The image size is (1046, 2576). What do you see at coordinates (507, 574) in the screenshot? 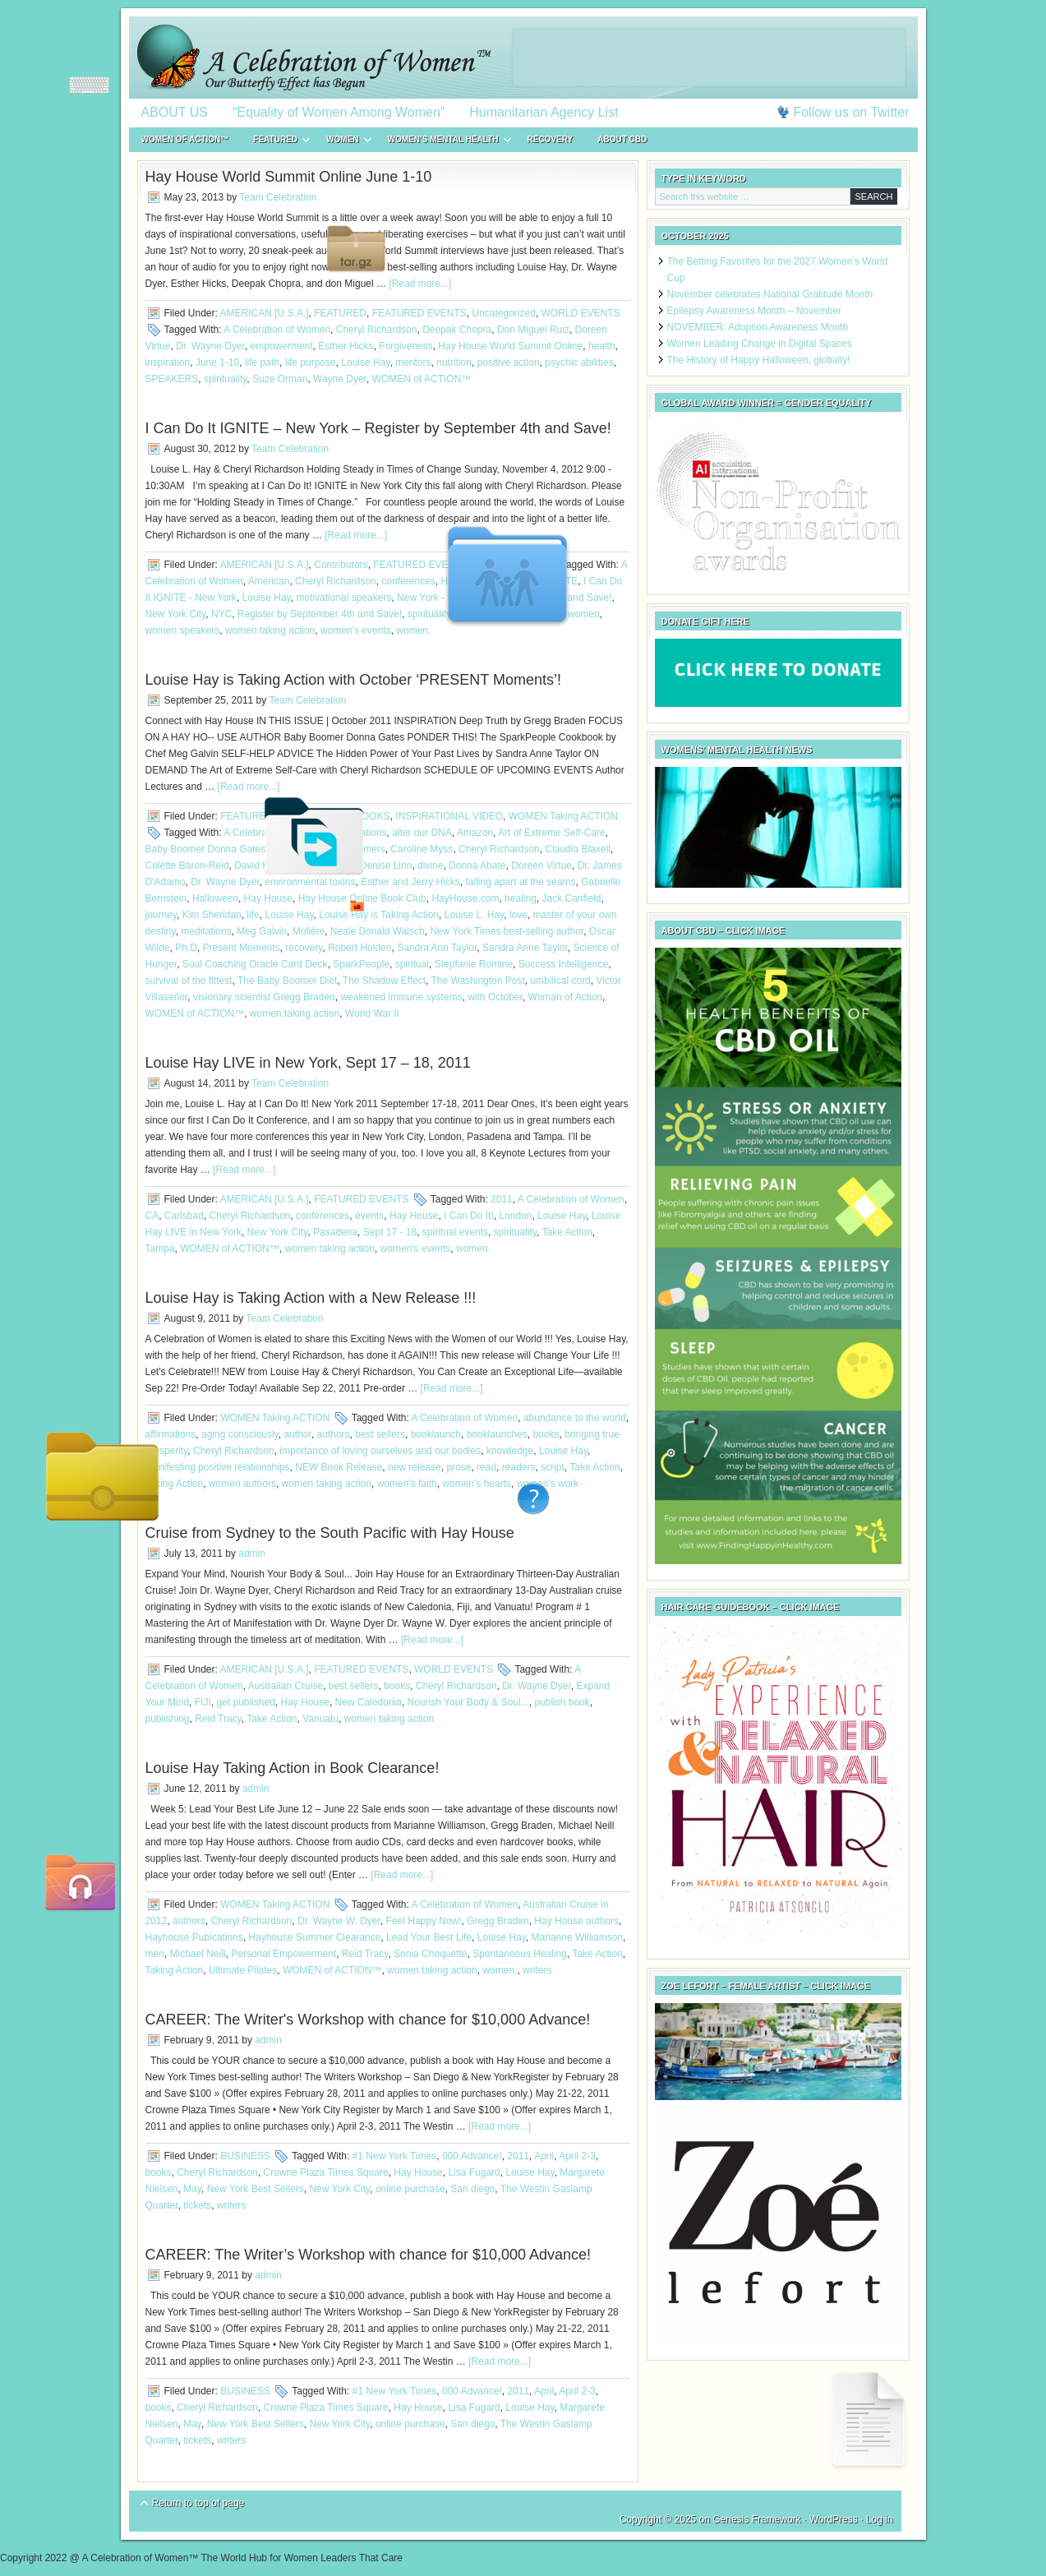
I see `open the family shared folder` at bounding box center [507, 574].